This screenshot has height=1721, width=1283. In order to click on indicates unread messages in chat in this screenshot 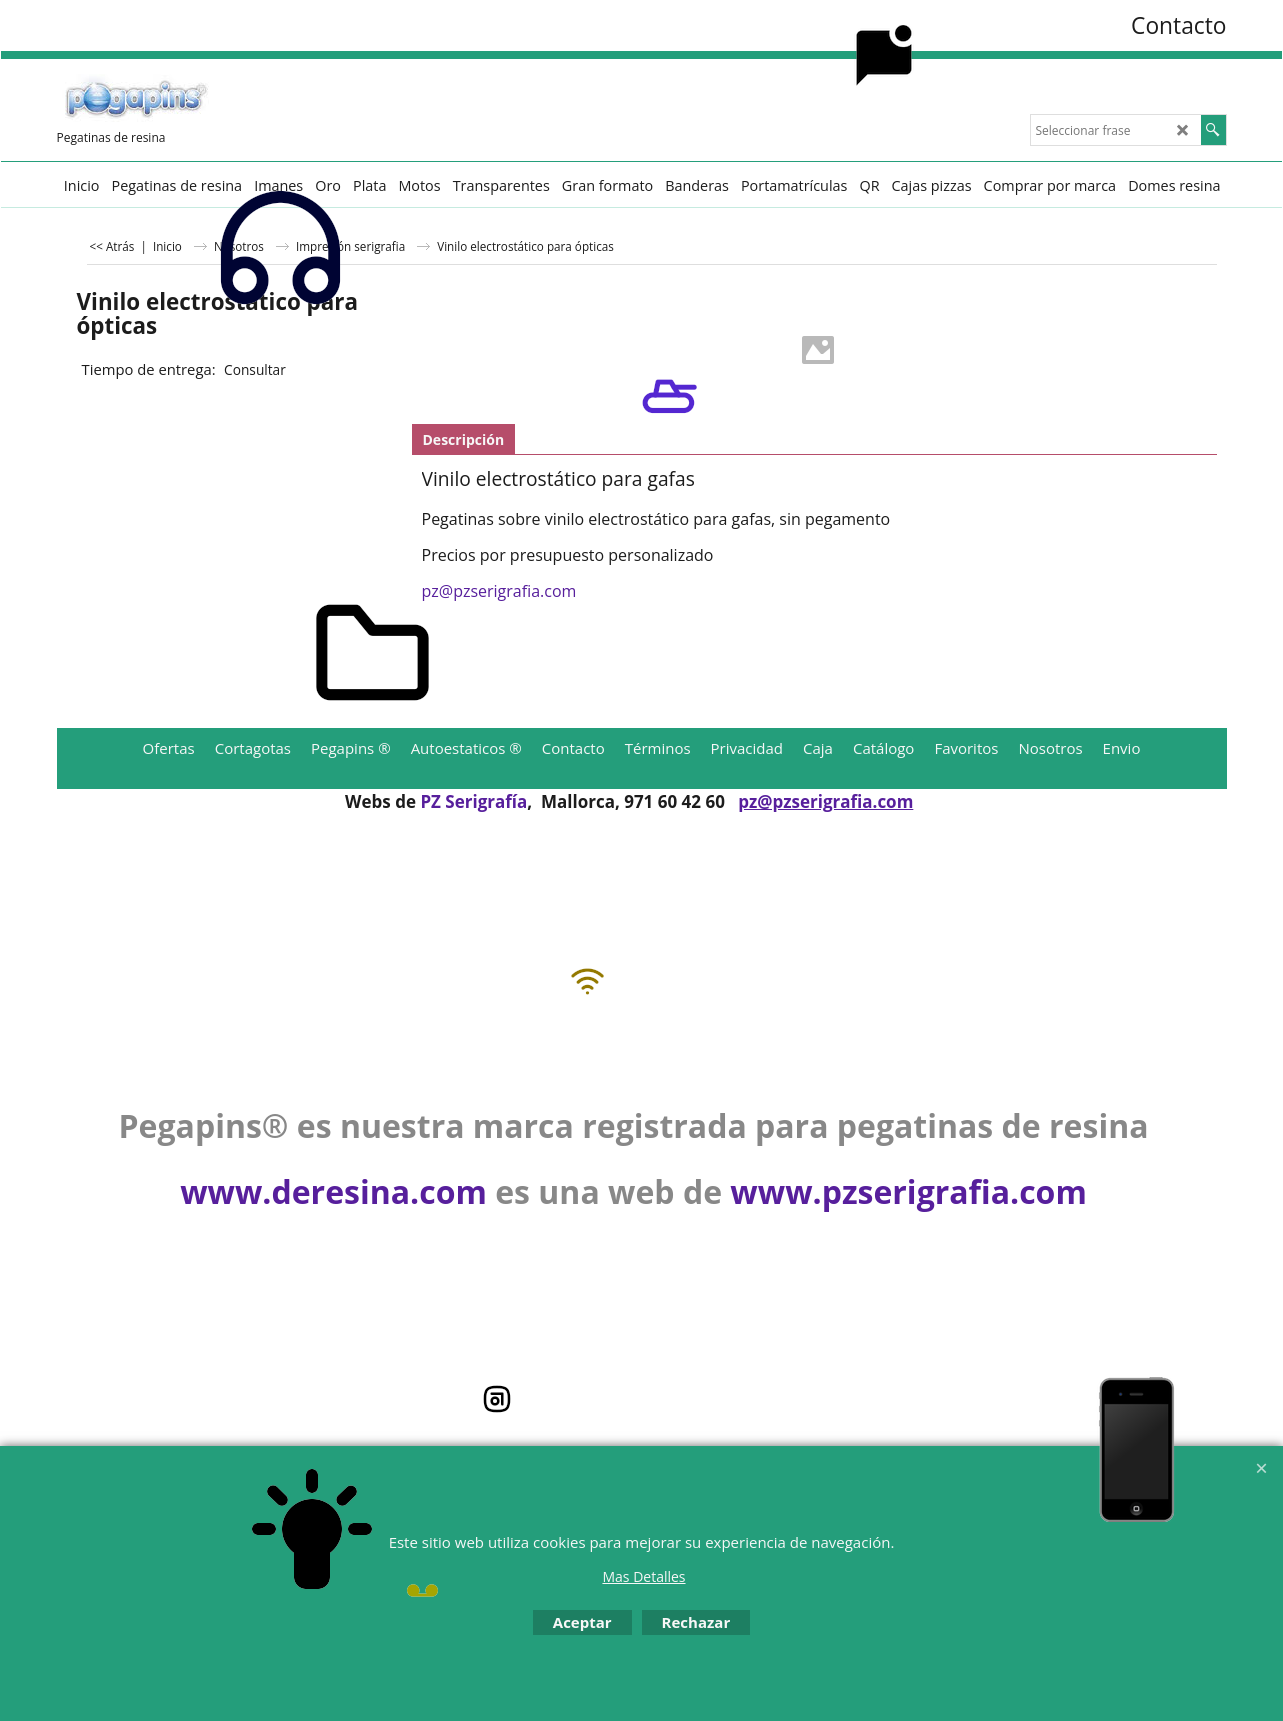, I will do `click(884, 58)`.